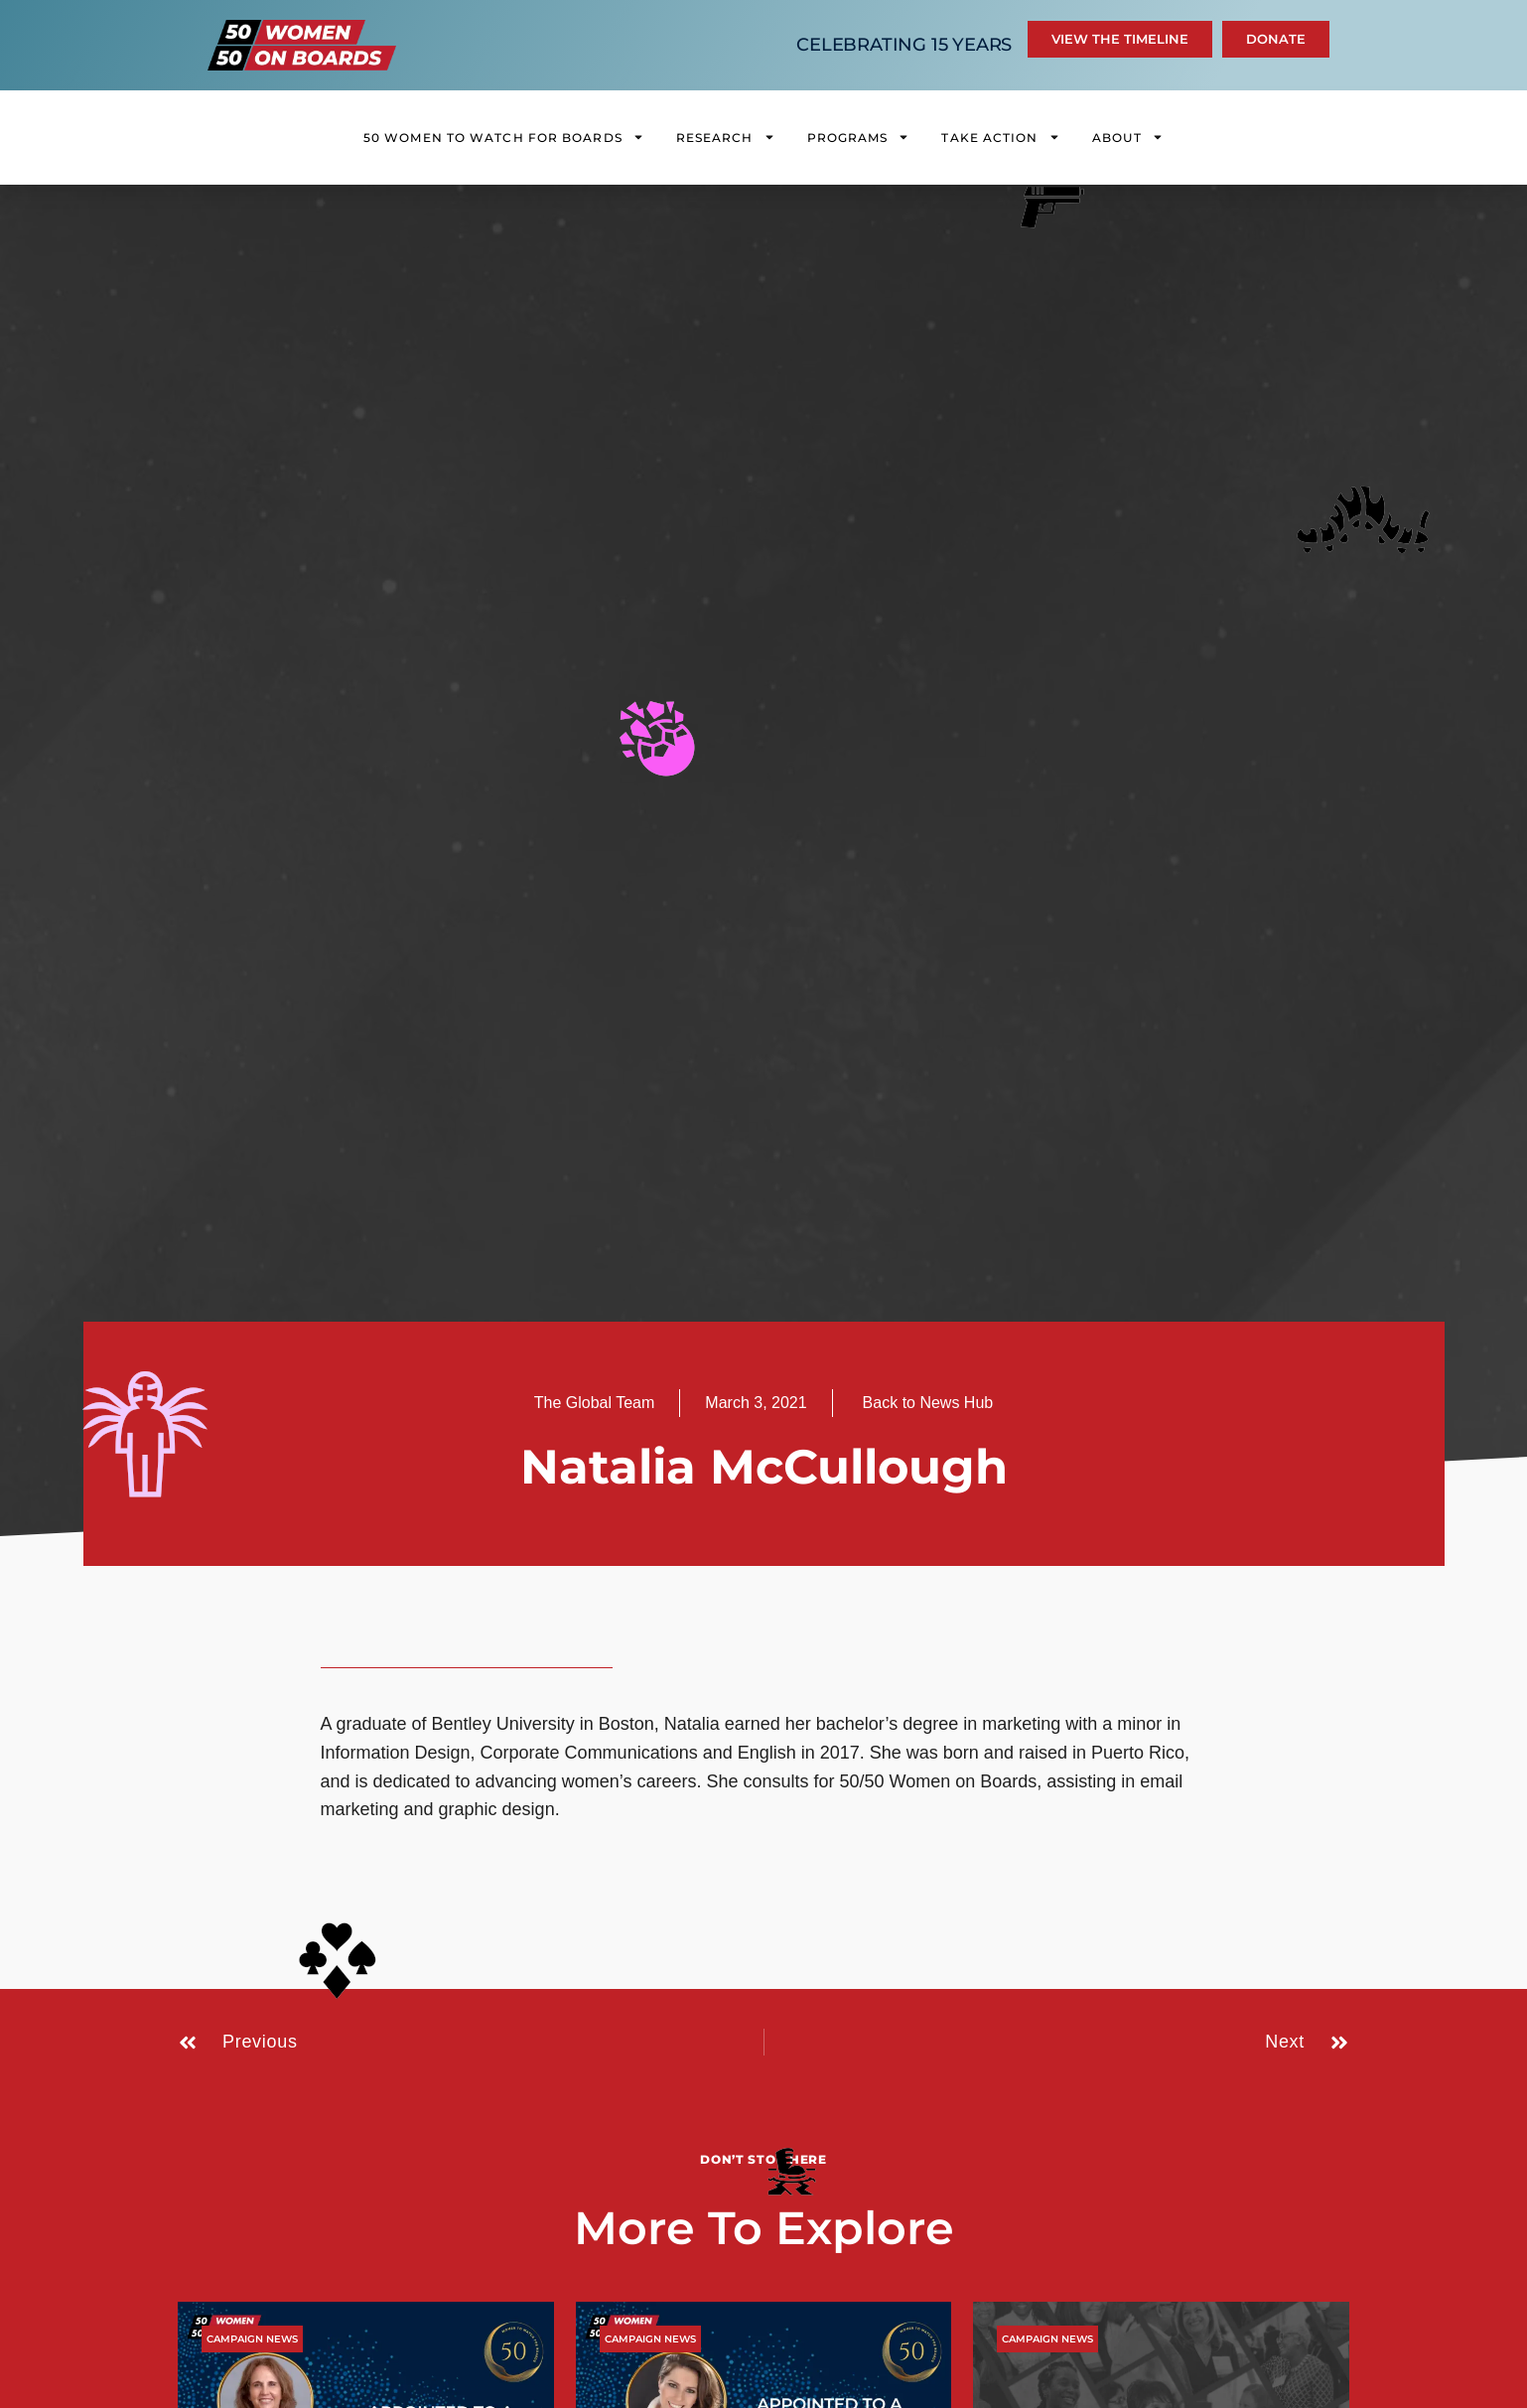 This screenshot has height=2408, width=1527. Describe the element at coordinates (337, 1960) in the screenshot. I see `access card games or poker section` at that location.